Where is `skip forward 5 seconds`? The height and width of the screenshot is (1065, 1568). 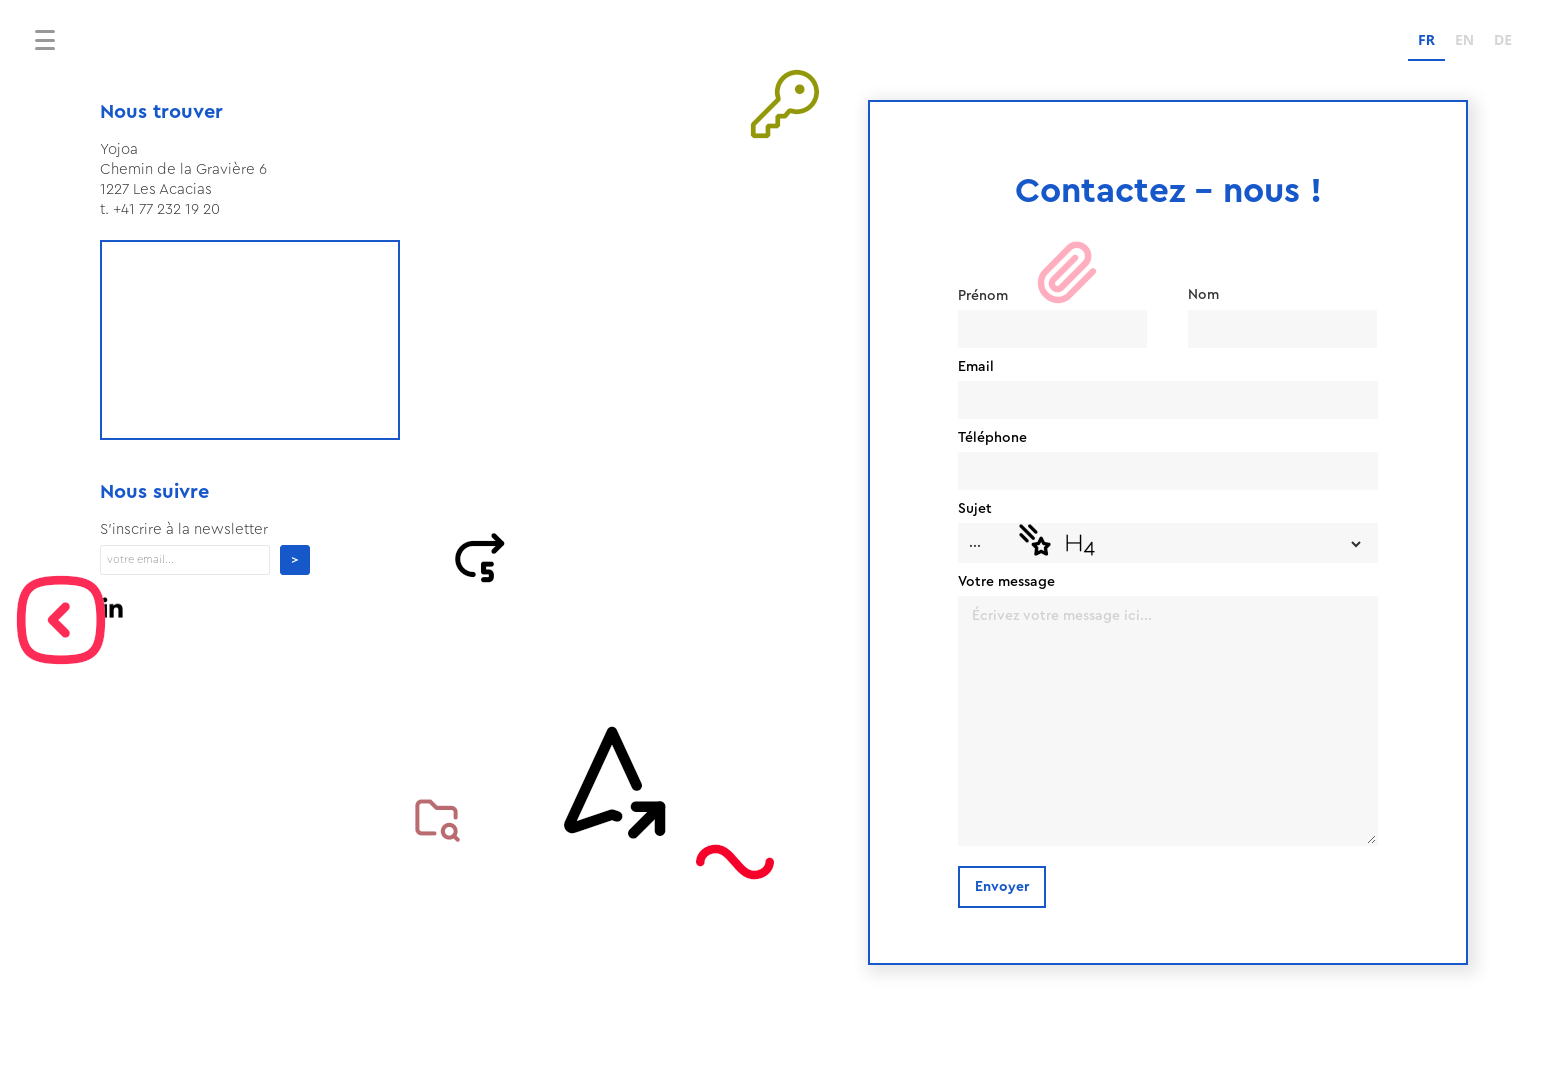
skip forward 5 seconds is located at coordinates (481, 559).